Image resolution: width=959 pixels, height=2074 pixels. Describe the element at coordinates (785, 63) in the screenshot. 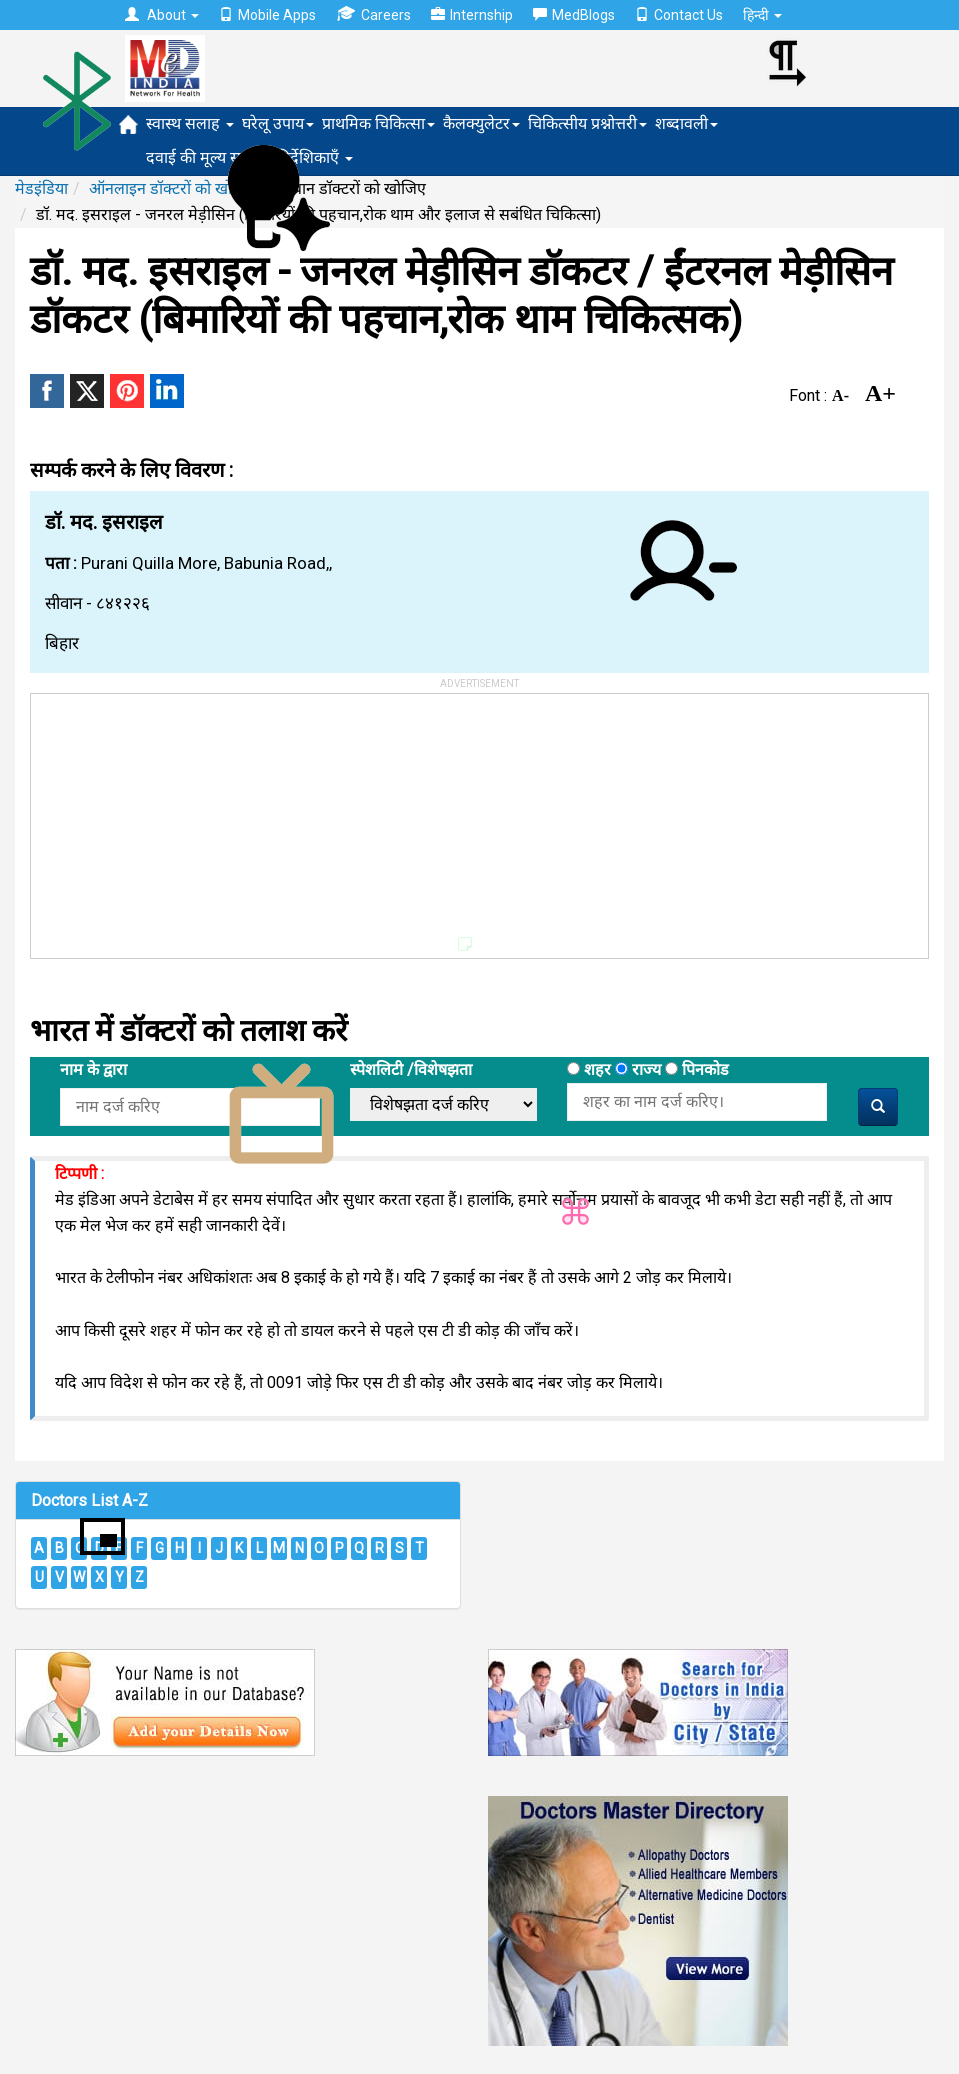

I see `set text direction to left-to-right` at that location.